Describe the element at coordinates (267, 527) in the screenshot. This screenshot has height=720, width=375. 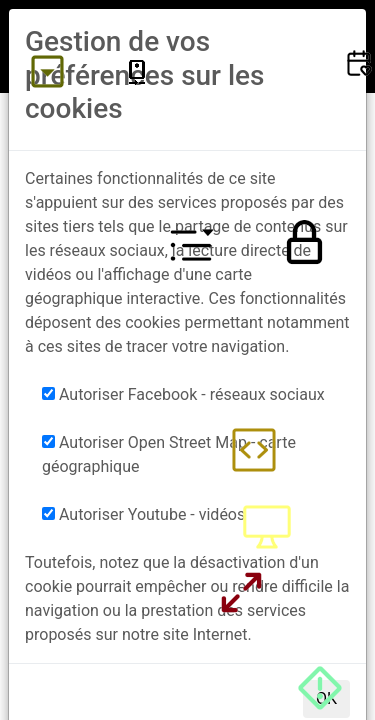
I see `view on desktop device` at that location.